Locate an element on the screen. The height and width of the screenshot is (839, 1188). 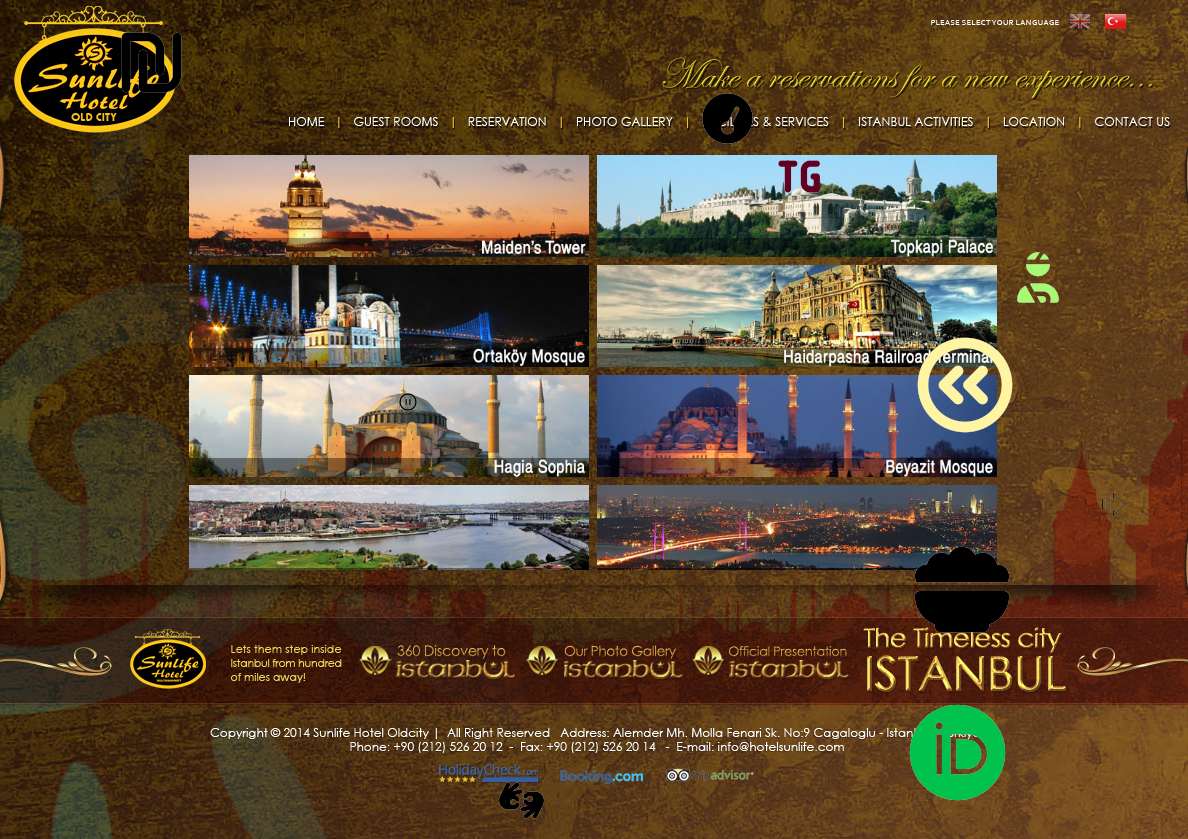
link to ORCID researcher profile is located at coordinates (957, 752).